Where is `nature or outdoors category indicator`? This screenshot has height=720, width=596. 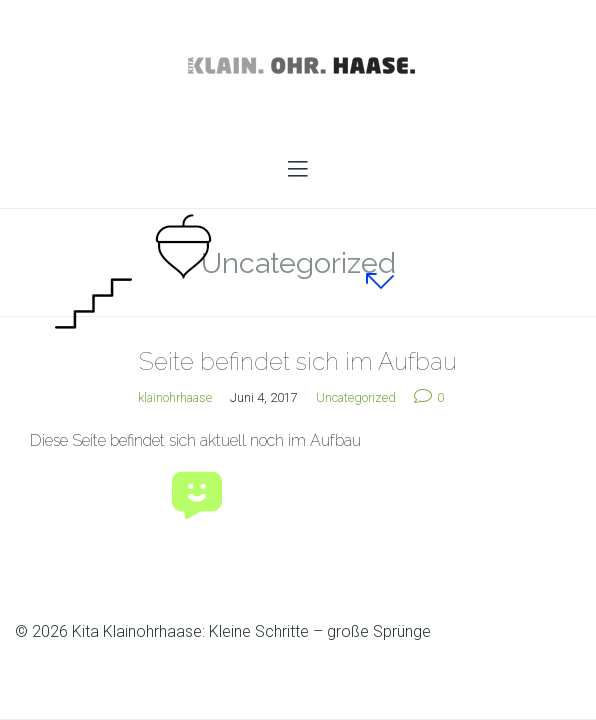 nature or outdoors category indicator is located at coordinates (183, 246).